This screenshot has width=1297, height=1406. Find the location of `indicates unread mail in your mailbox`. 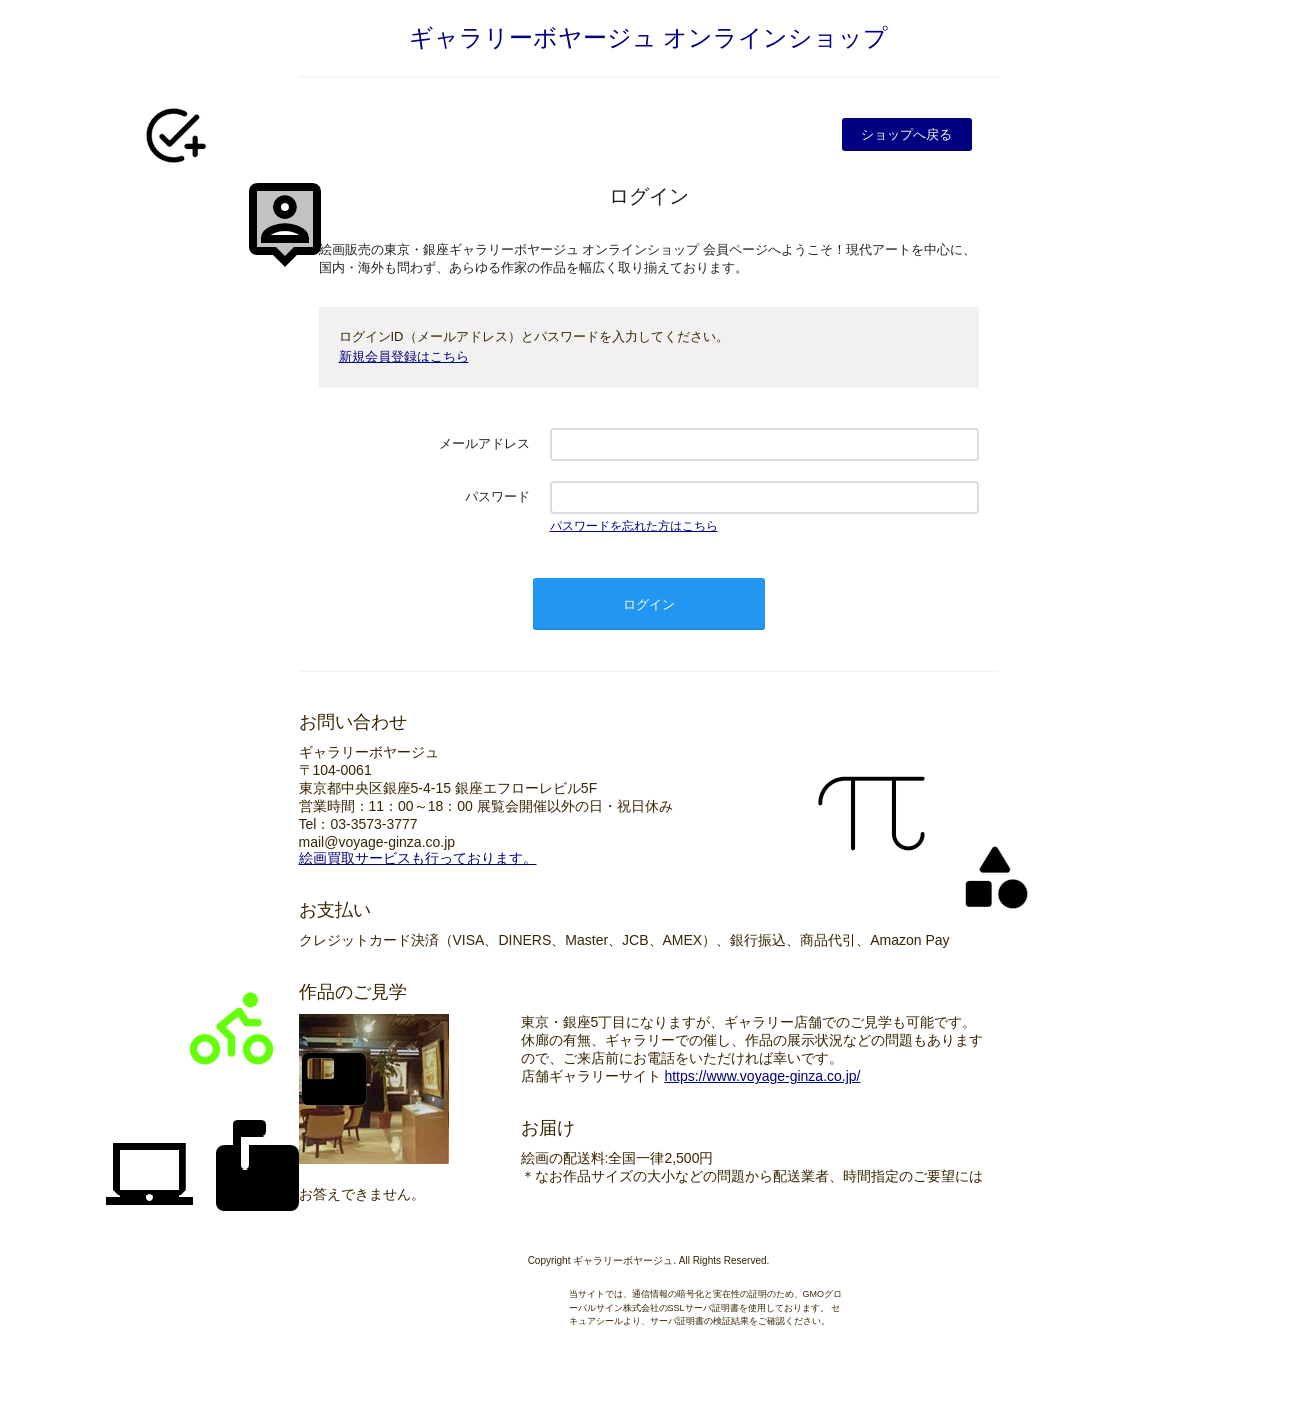

indicates unread mail in your mailbox is located at coordinates (257, 1169).